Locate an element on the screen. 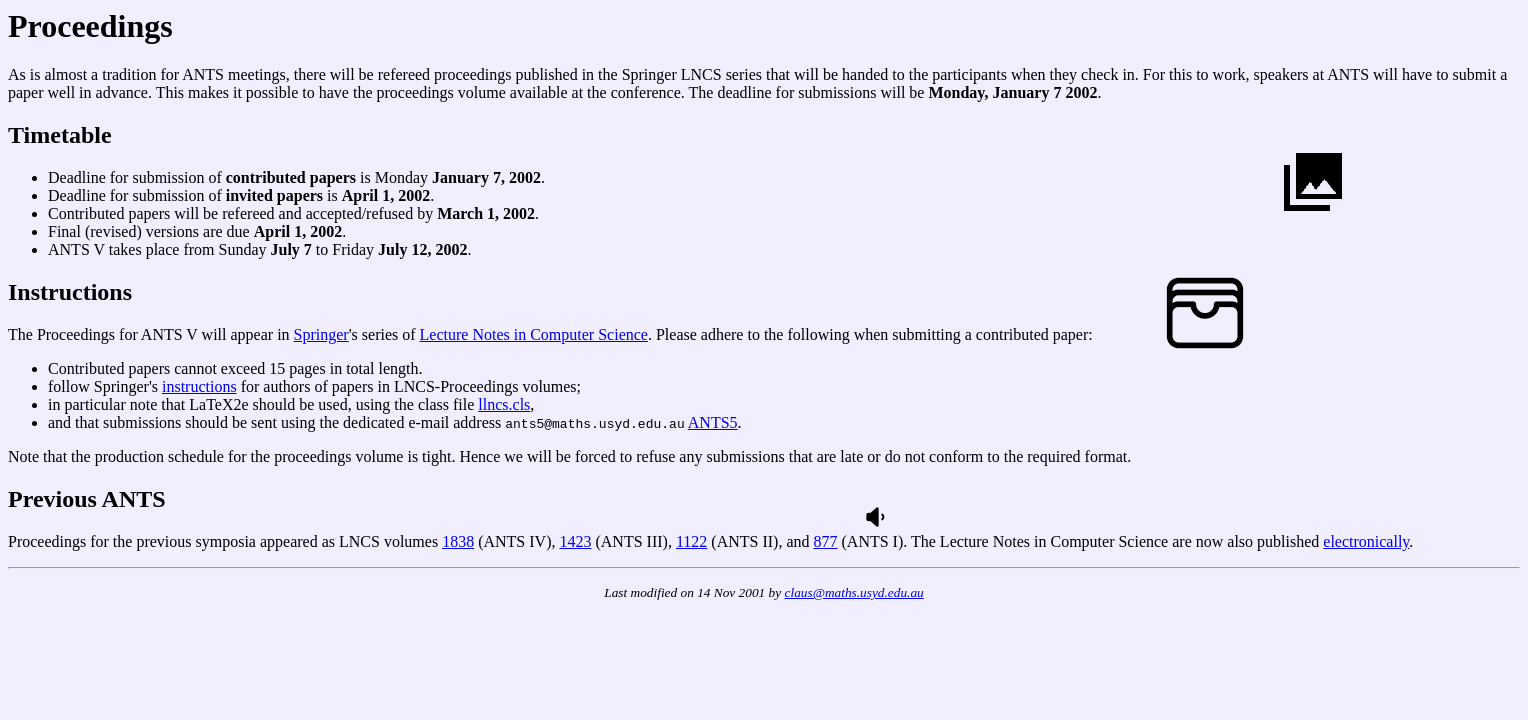  access your photo library is located at coordinates (1313, 182).